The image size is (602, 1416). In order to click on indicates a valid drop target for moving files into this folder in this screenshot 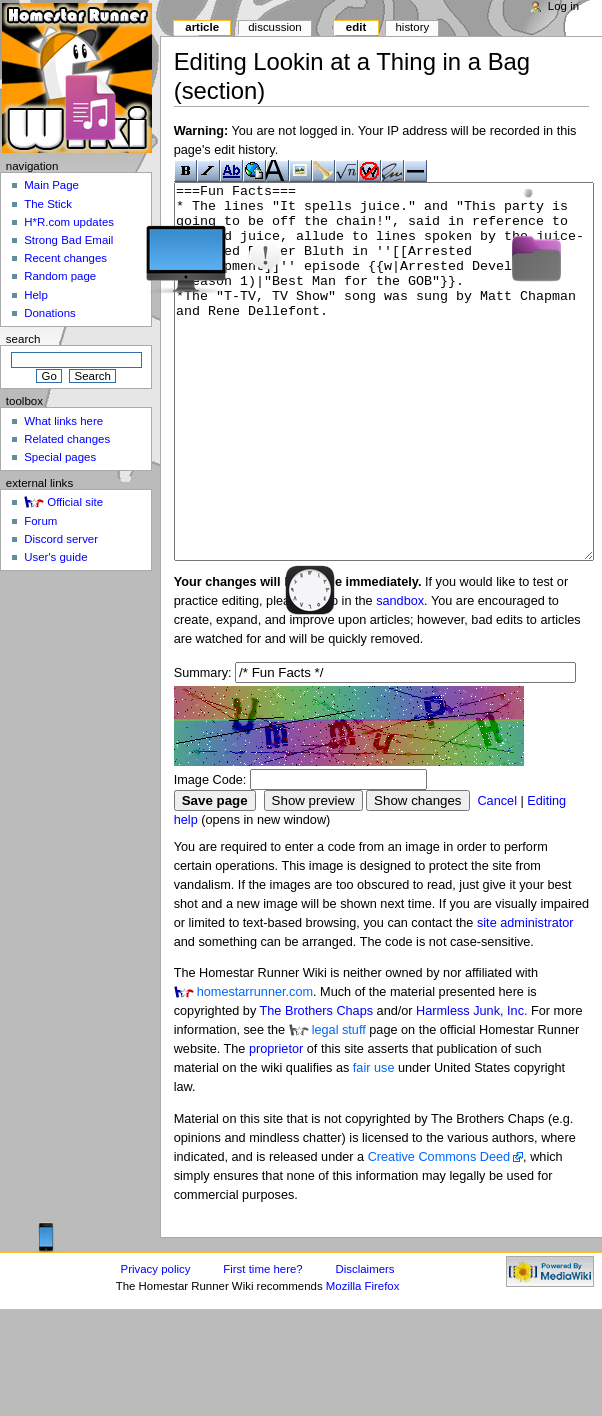, I will do `click(536, 258)`.